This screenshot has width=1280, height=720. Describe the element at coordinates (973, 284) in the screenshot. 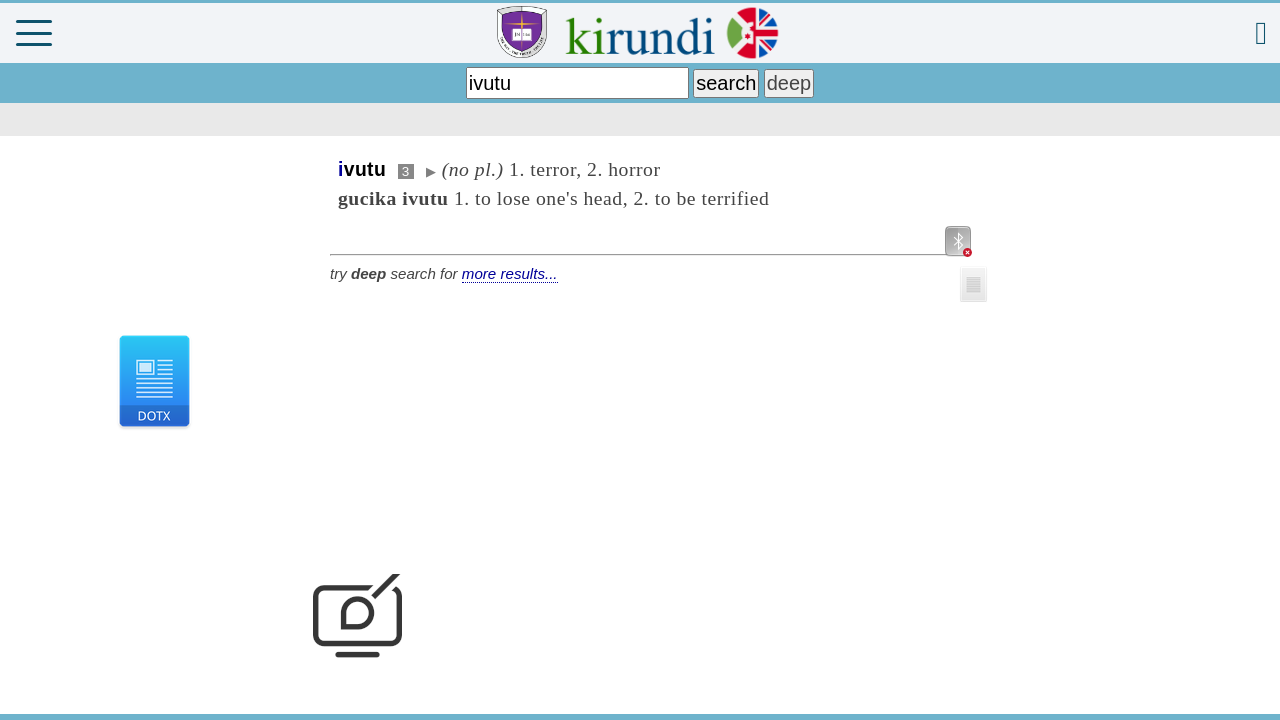

I see `open a text template file` at that location.